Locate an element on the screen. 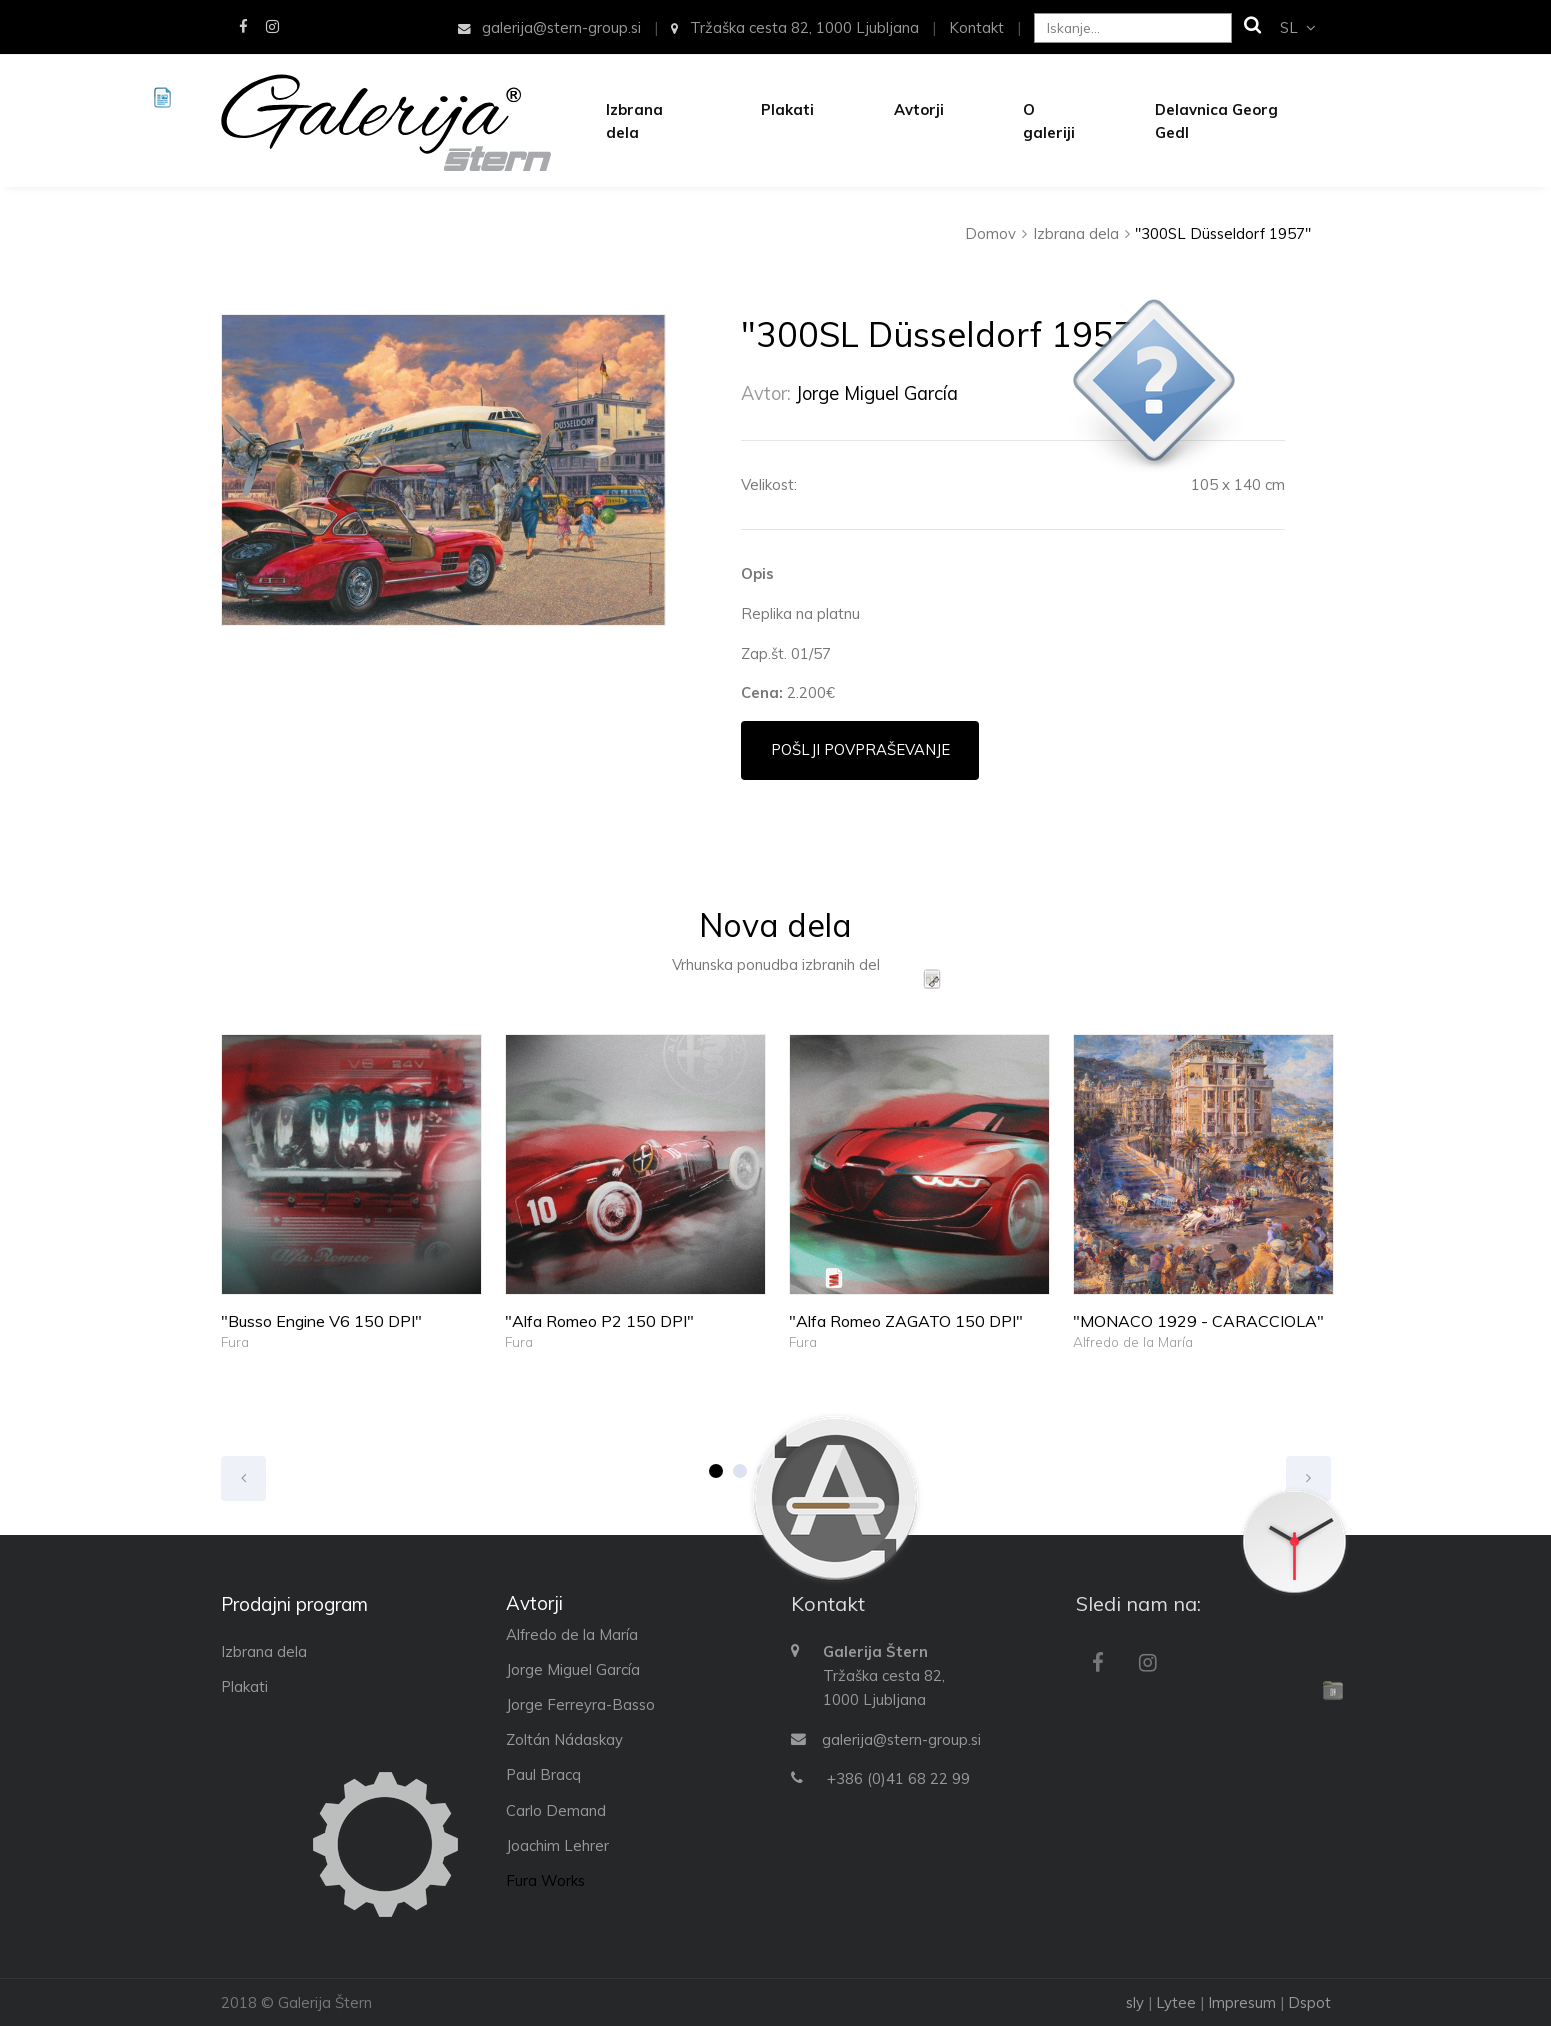 The width and height of the screenshot is (1551, 2026). indicates a help or information dialog is located at coordinates (1154, 383).